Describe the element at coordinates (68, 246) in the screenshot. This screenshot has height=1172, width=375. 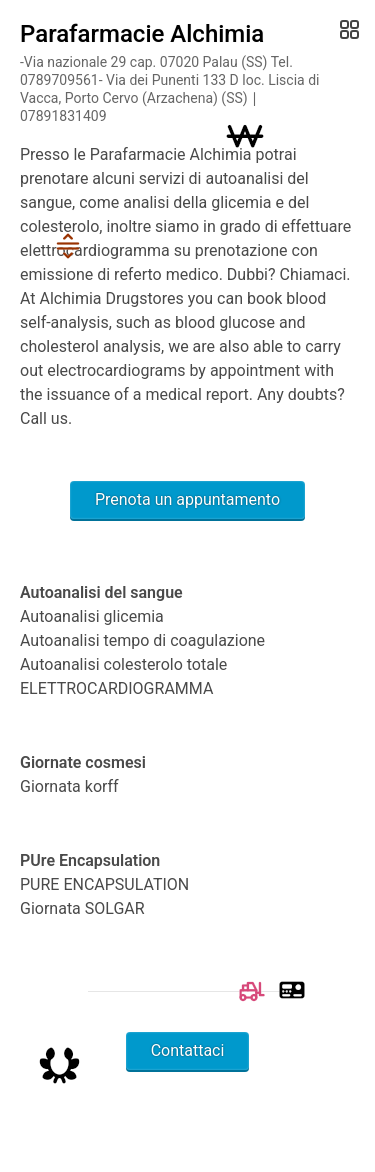
I see `reorder menu items or list elements` at that location.